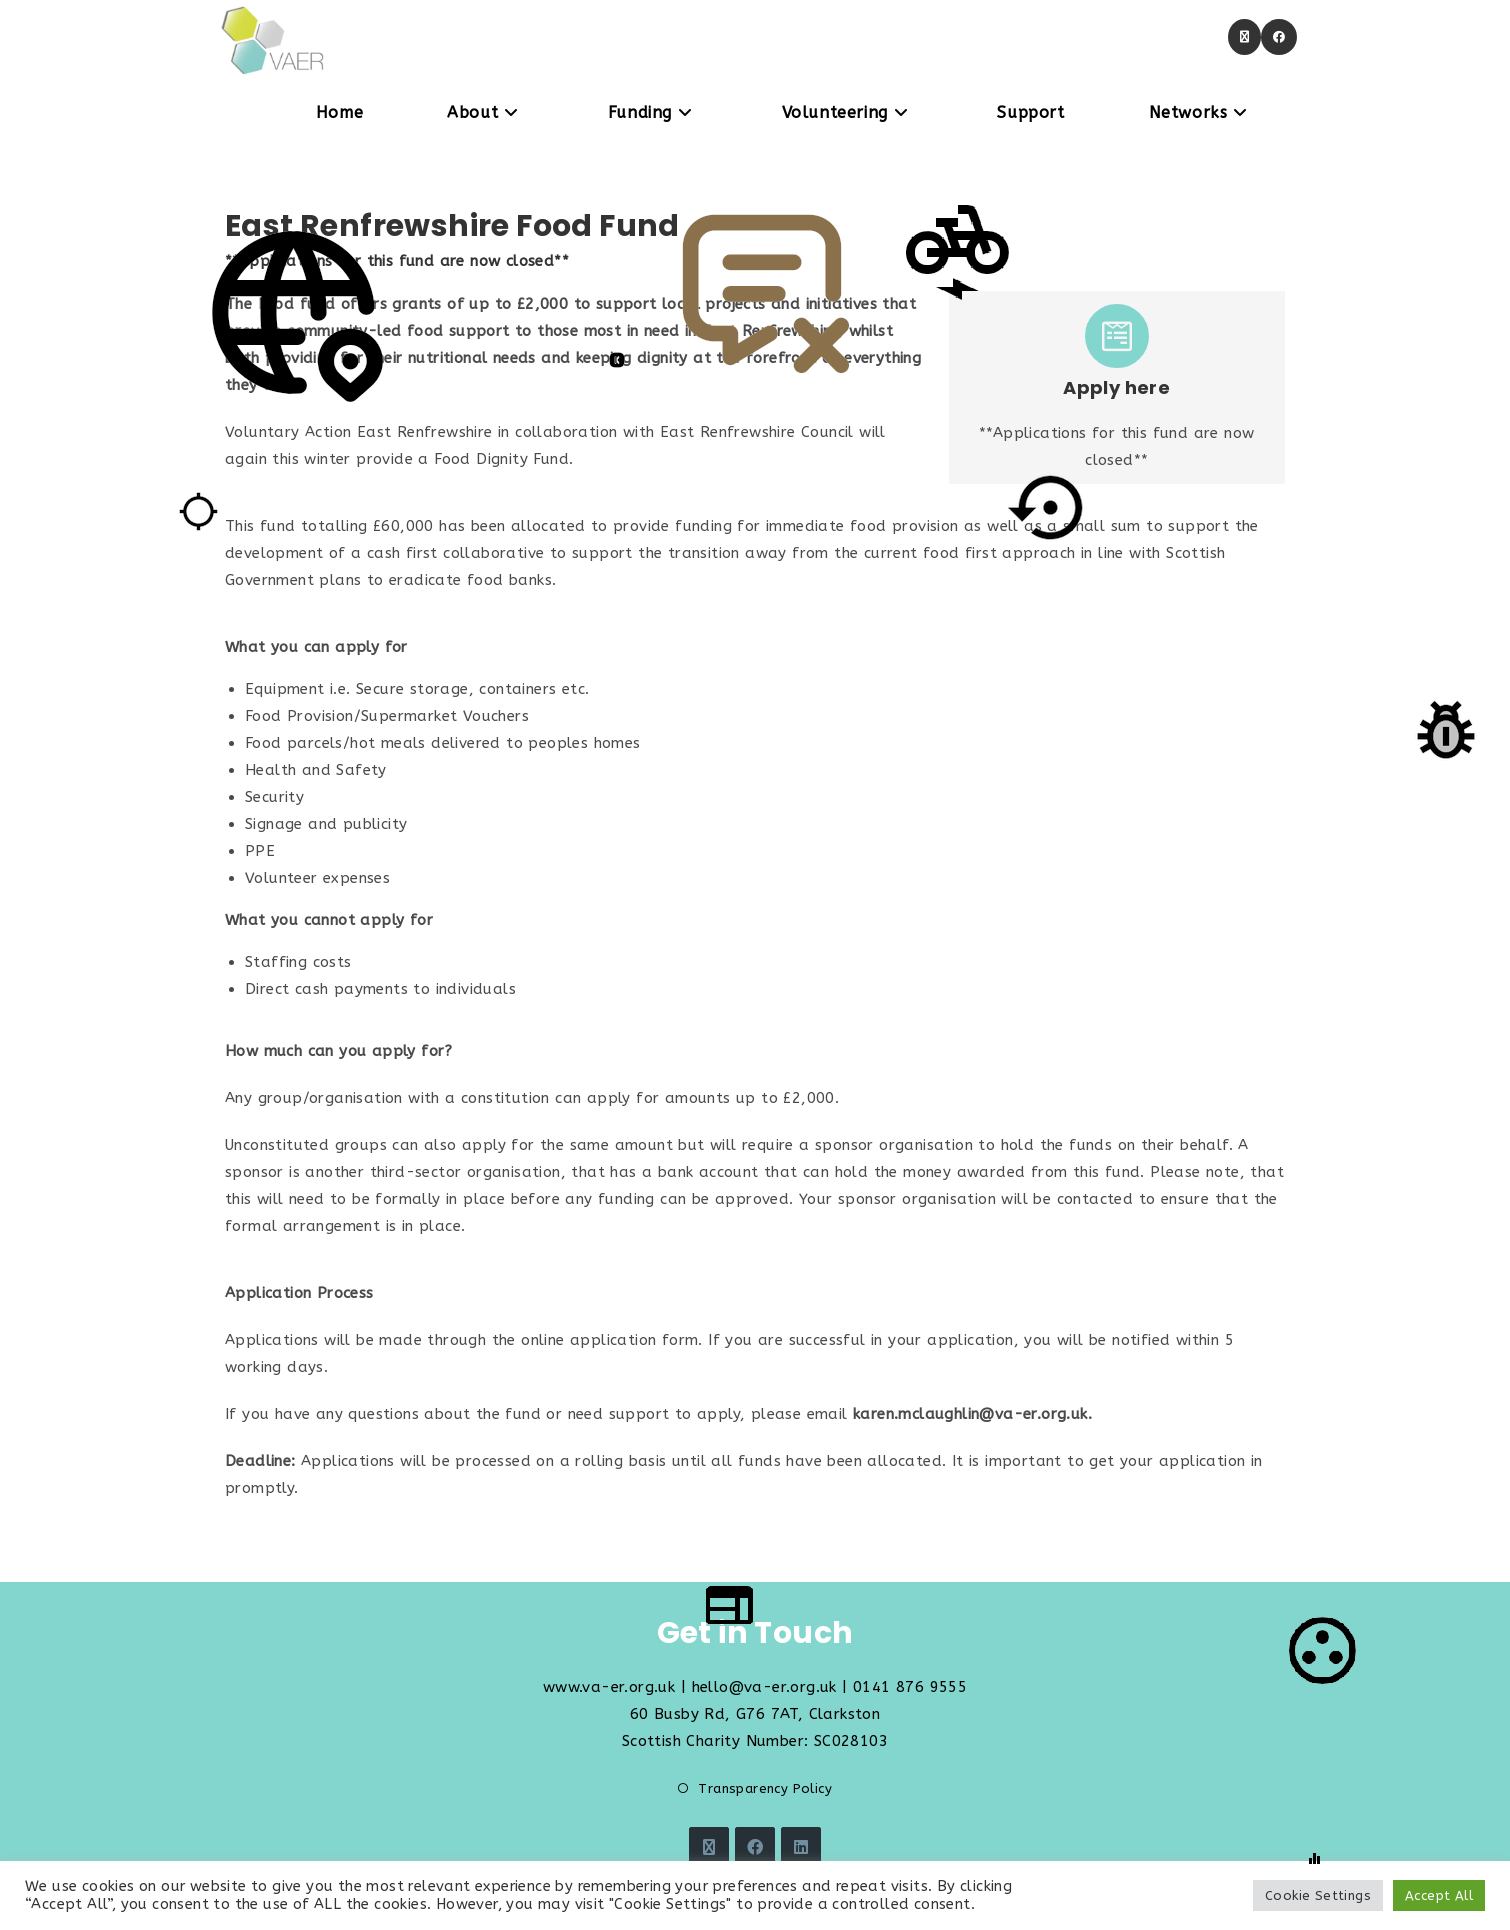 The image size is (1510, 1930). What do you see at coordinates (729, 1605) in the screenshot?
I see `open web browser` at bounding box center [729, 1605].